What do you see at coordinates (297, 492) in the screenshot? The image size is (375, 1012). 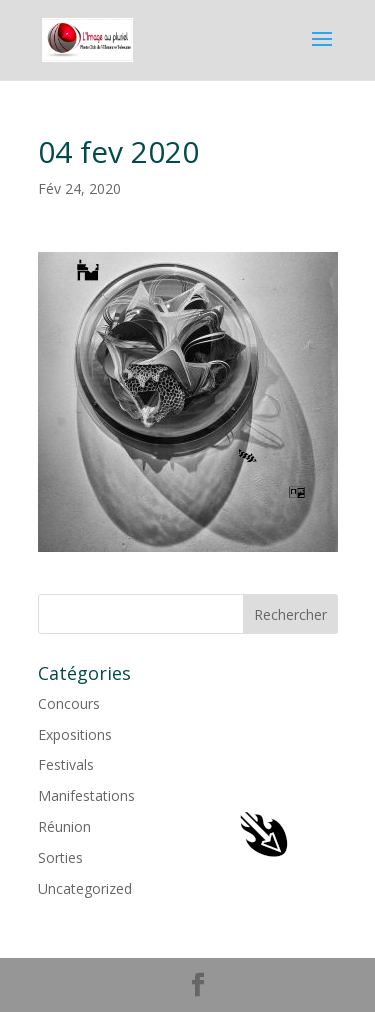 I see `view your profile or identification details` at bounding box center [297, 492].